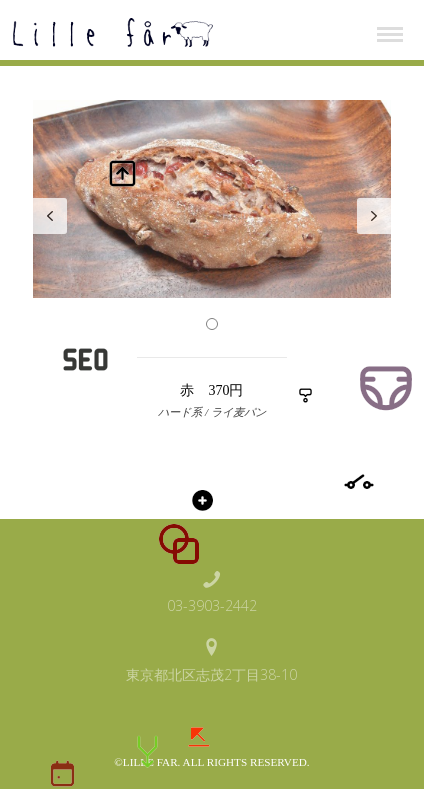 This screenshot has height=789, width=424. Describe the element at coordinates (62, 773) in the screenshot. I see `view or manage a scheduled event` at that location.